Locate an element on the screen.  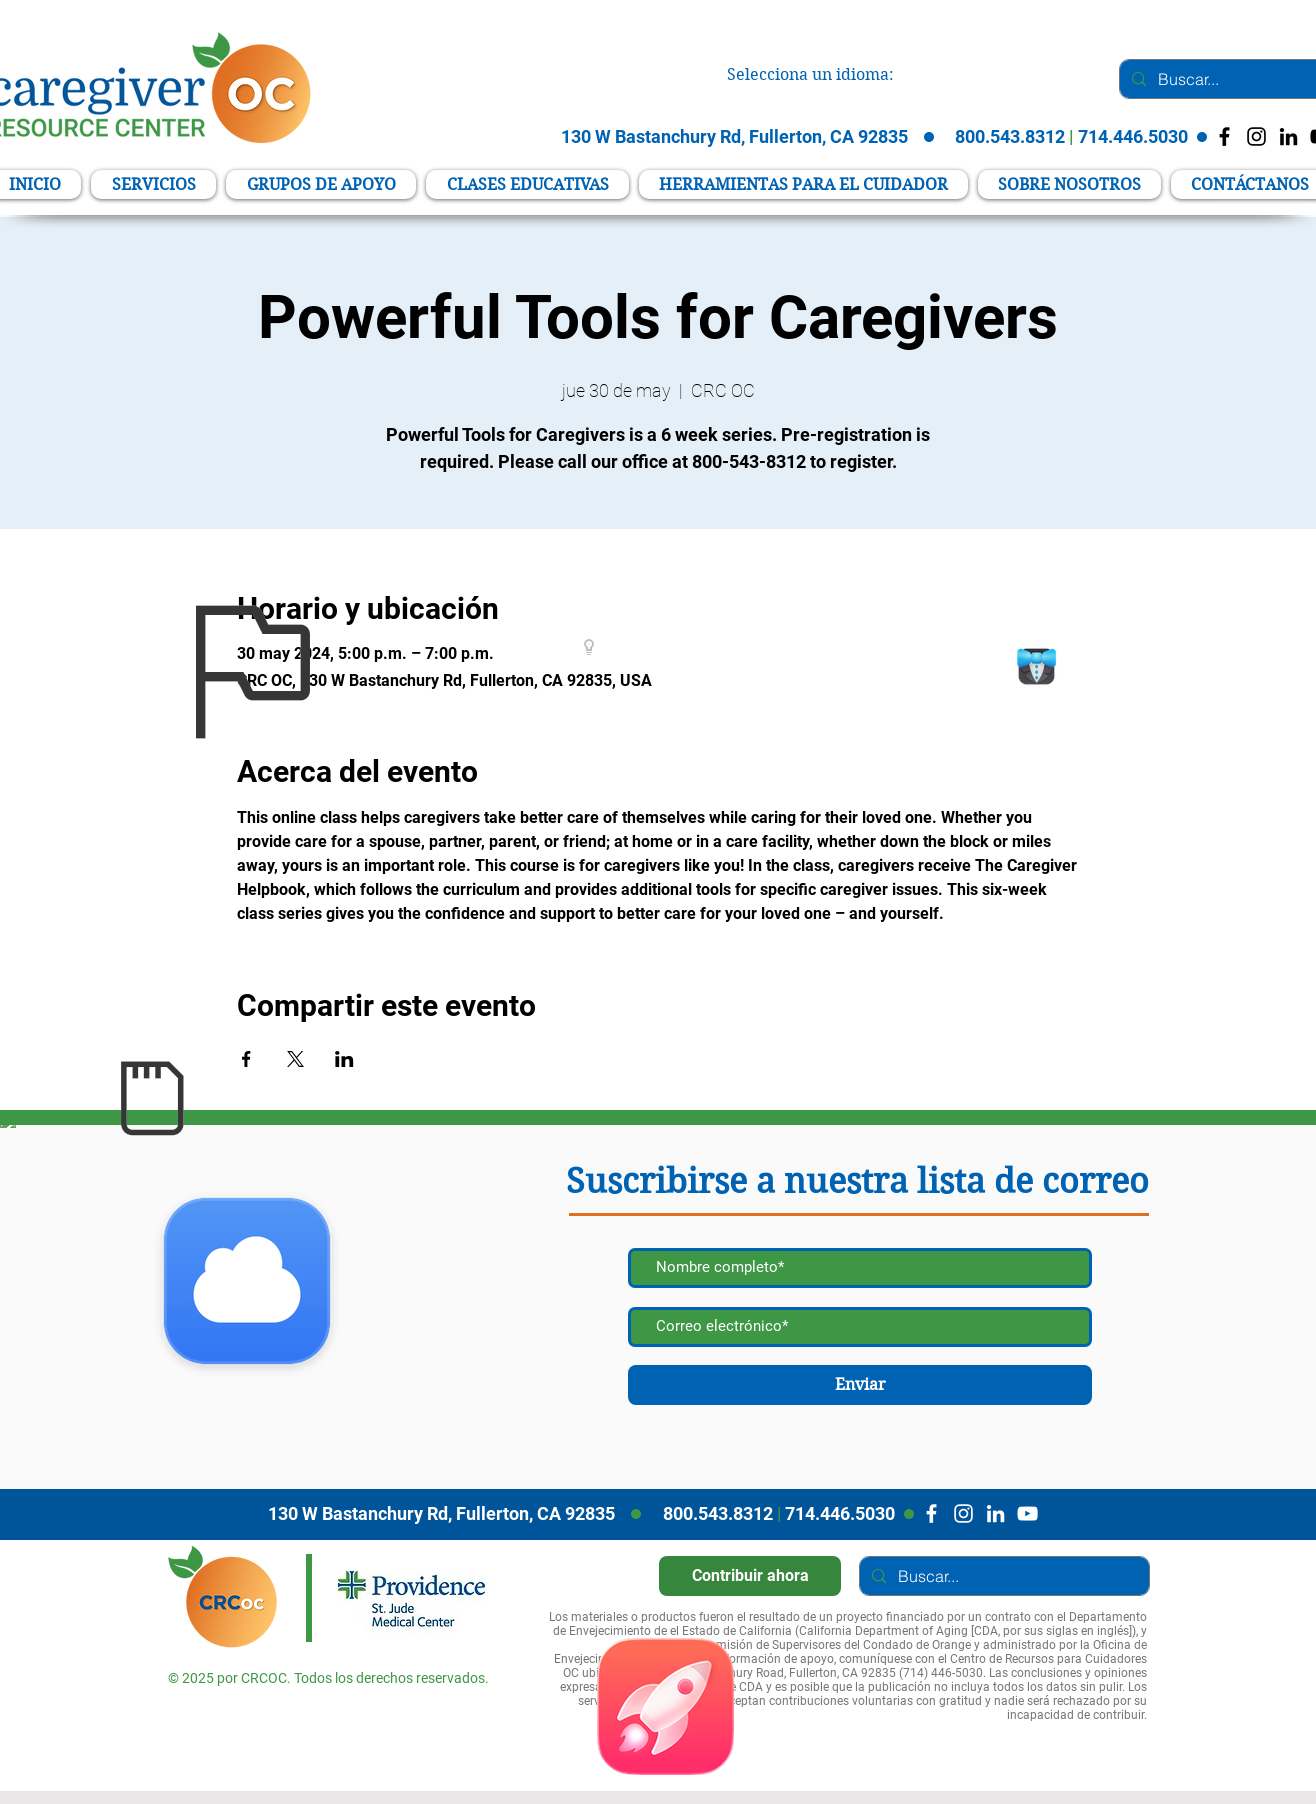
access removable storage device is located at coordinates (149, 1095).